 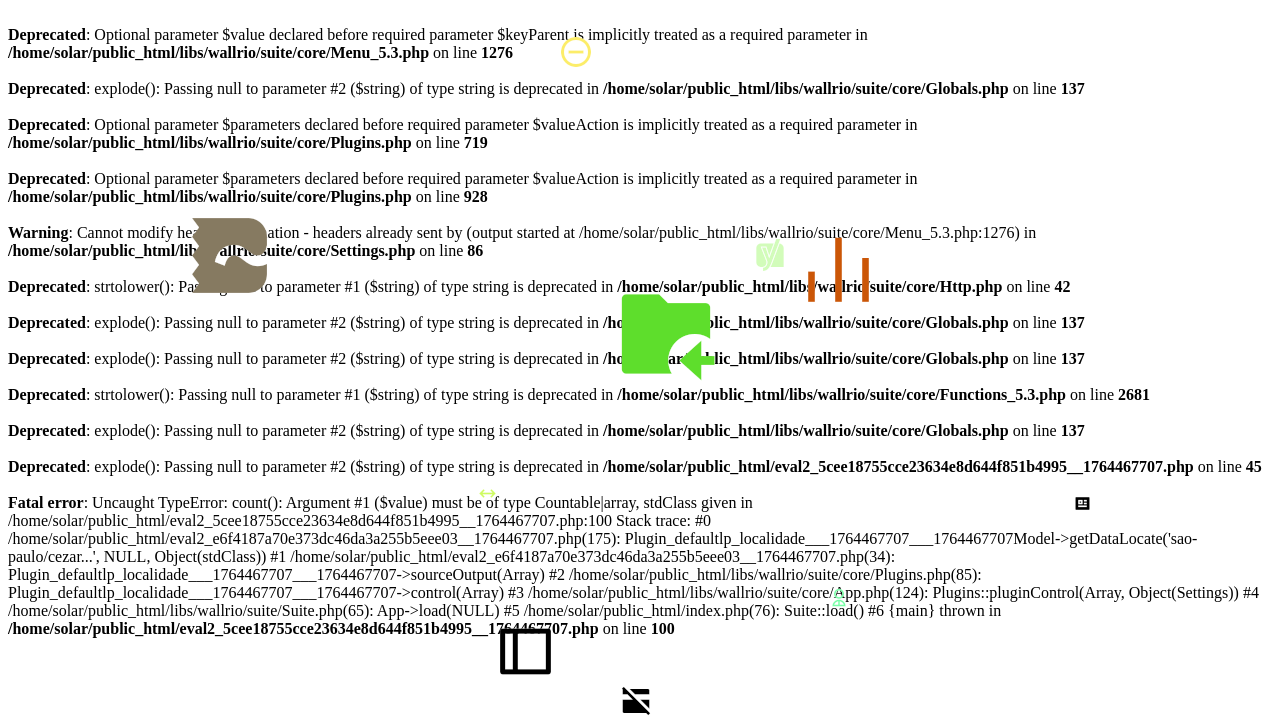 I want to click on yoast SEO plugin logo, so click(x=770, y=255).